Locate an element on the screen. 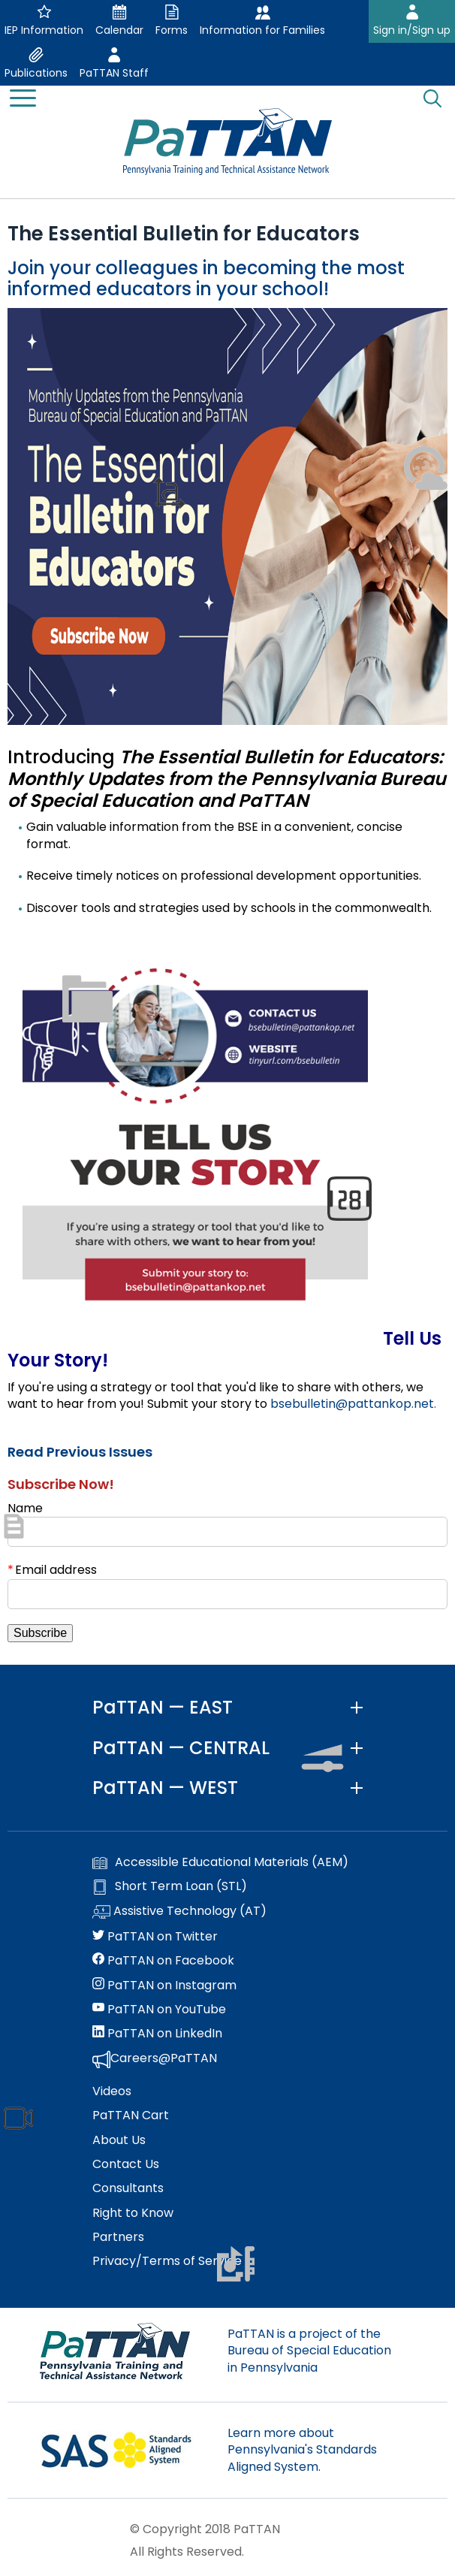 This screenshot has height=2576, width=455. open folder or directory is located at coordinates (87, 997).